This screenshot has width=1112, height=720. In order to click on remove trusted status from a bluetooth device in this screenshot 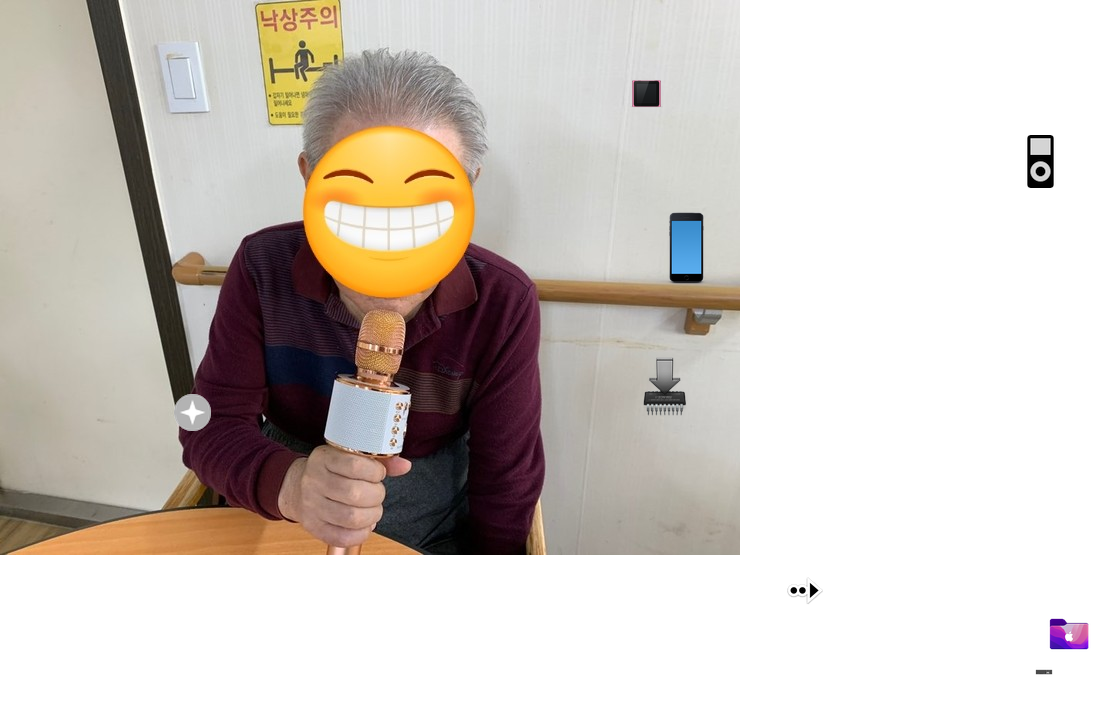, I will do `click(192, 412)`.